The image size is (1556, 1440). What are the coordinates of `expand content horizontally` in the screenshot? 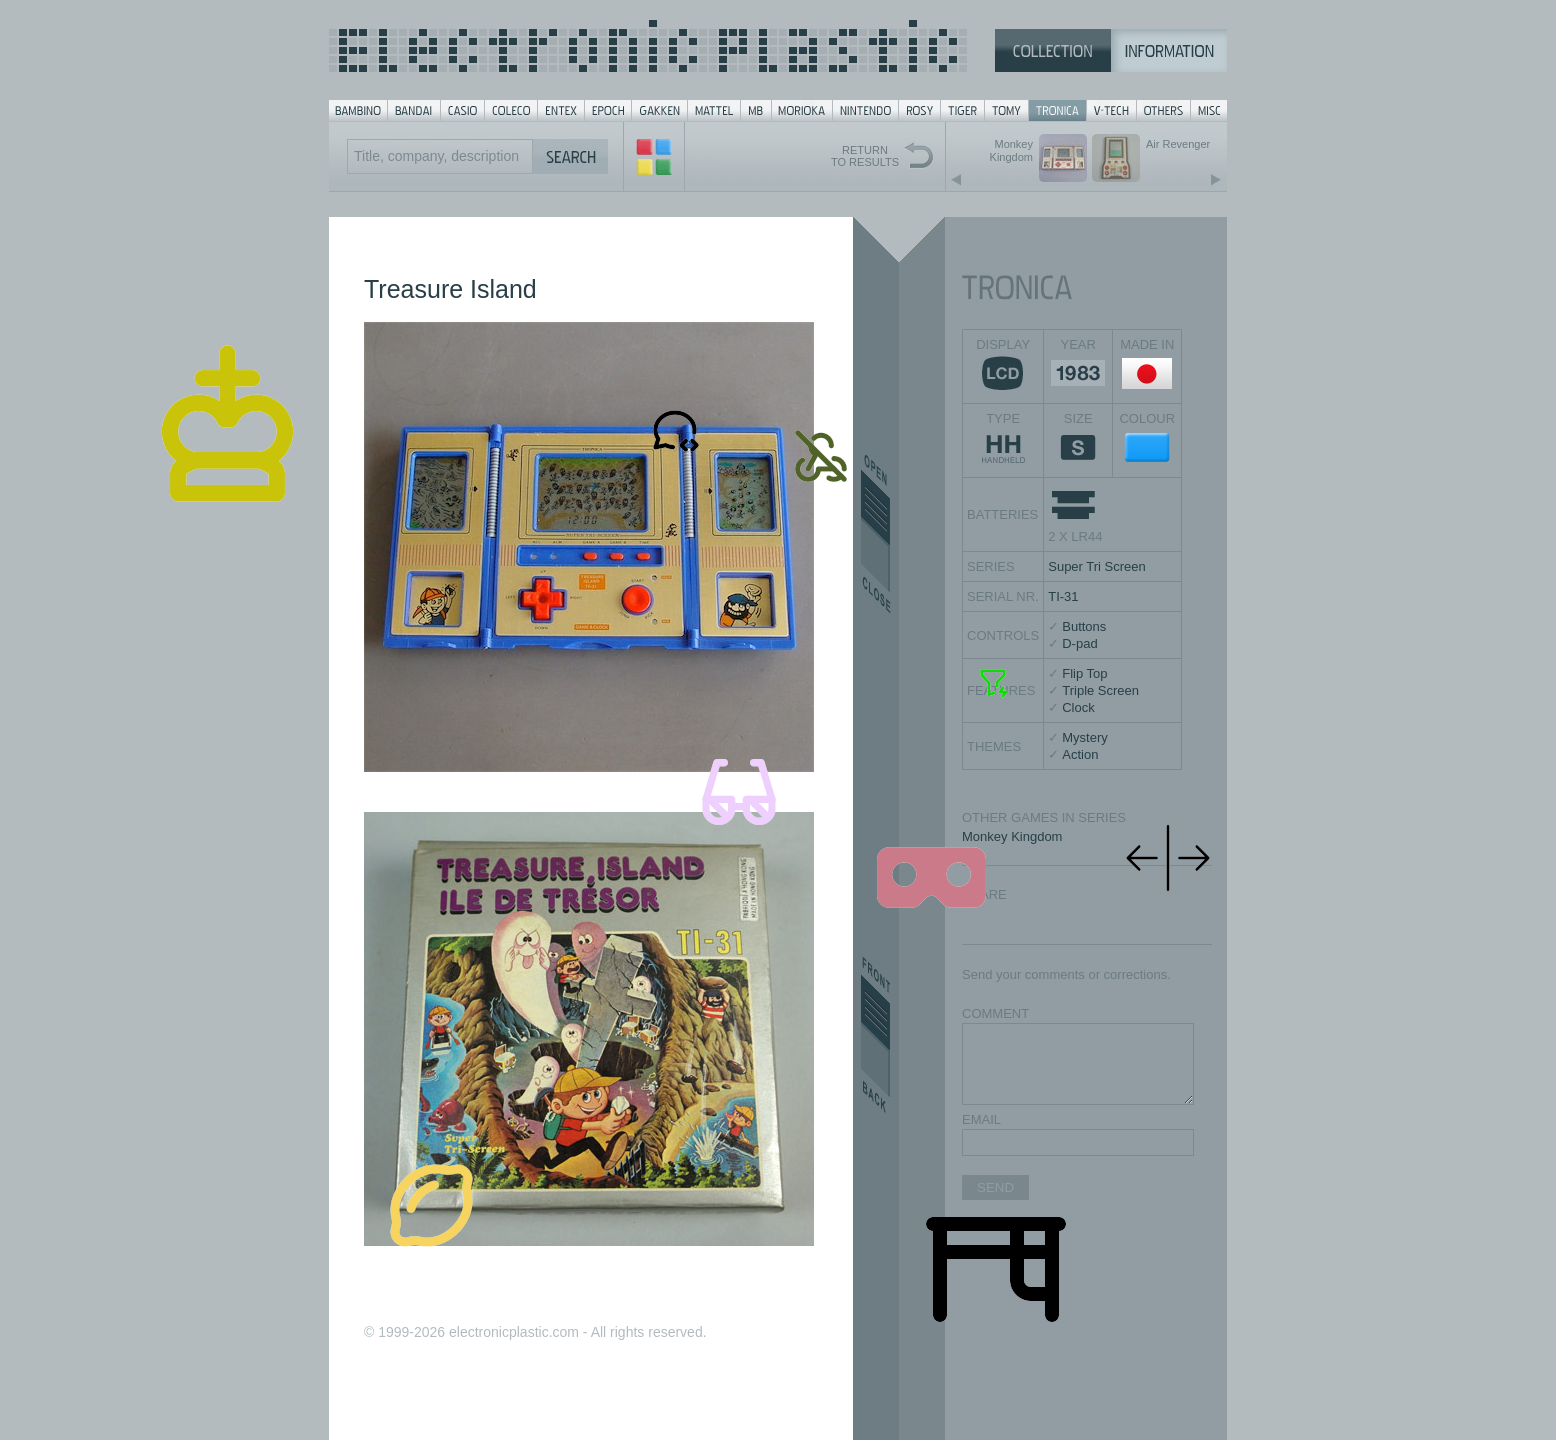 It's located at (1168, 858).